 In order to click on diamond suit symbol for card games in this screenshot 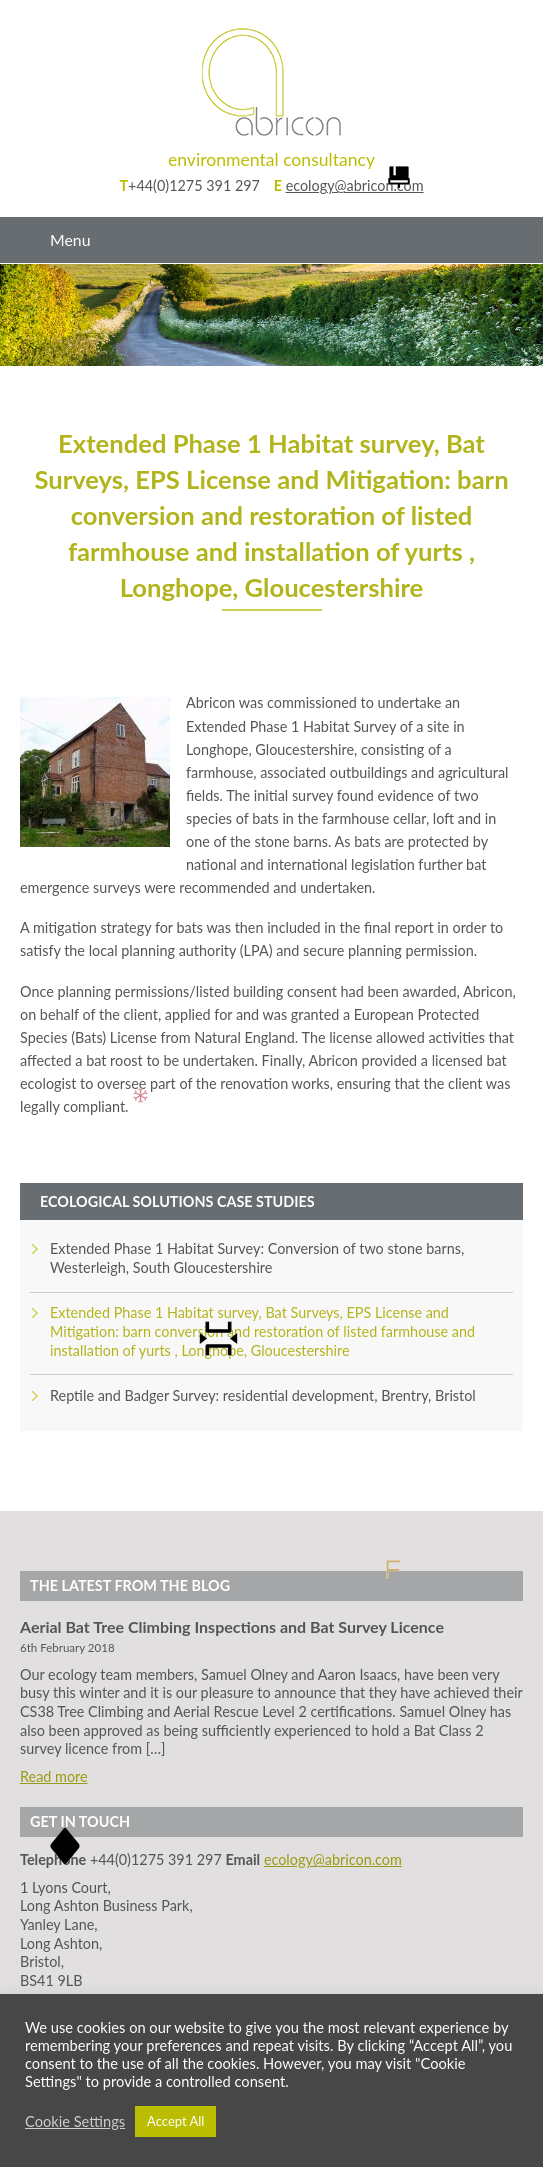, I will do `click(65, 1846)`.